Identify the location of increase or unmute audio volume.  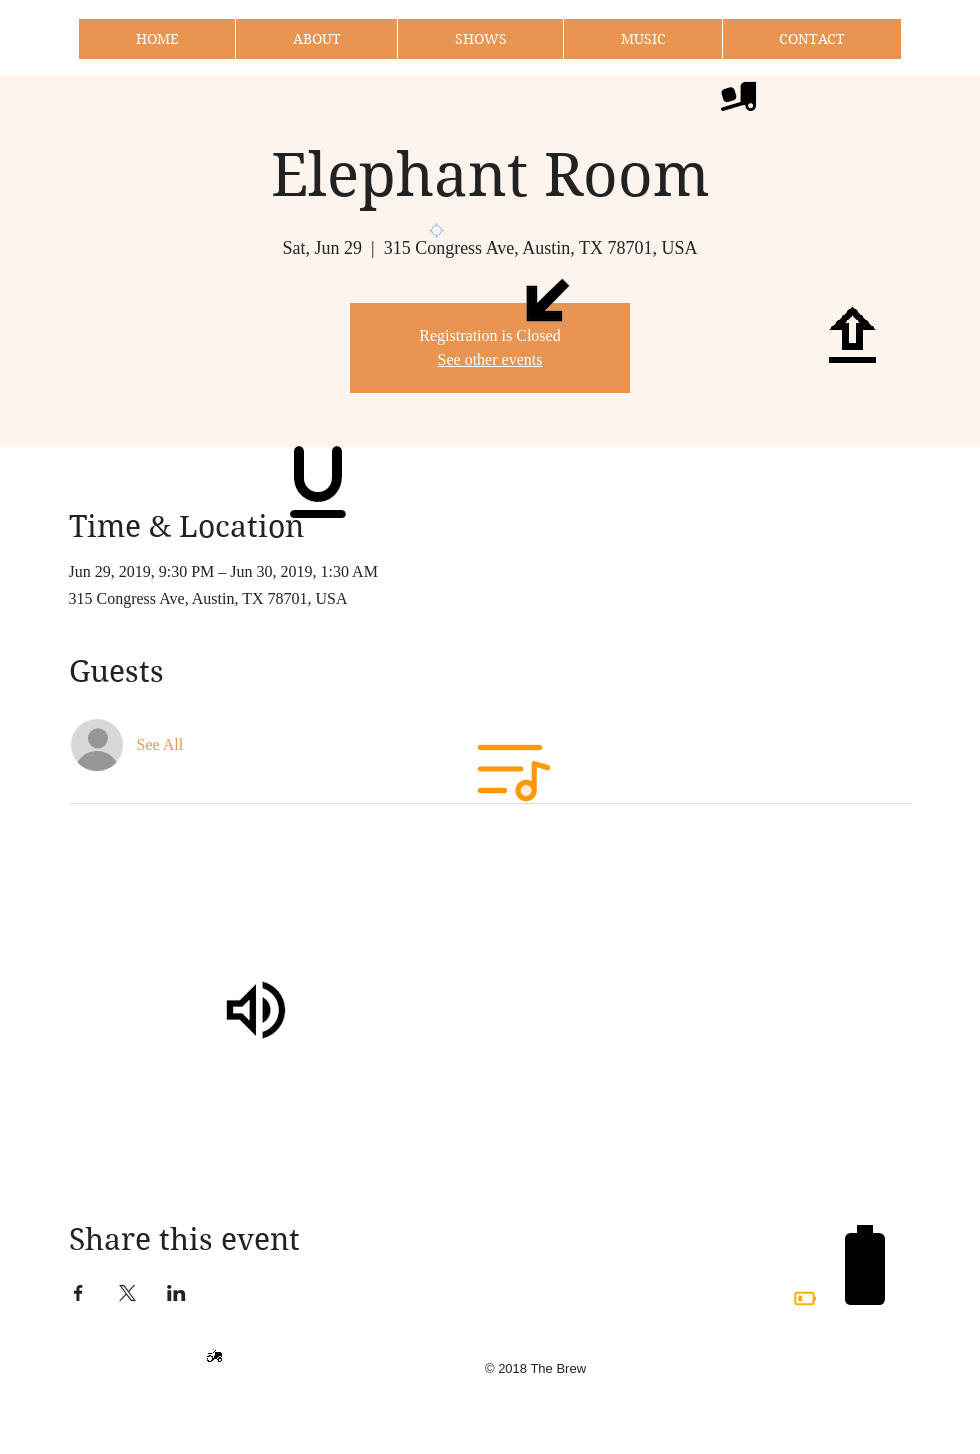
(256, 1010).